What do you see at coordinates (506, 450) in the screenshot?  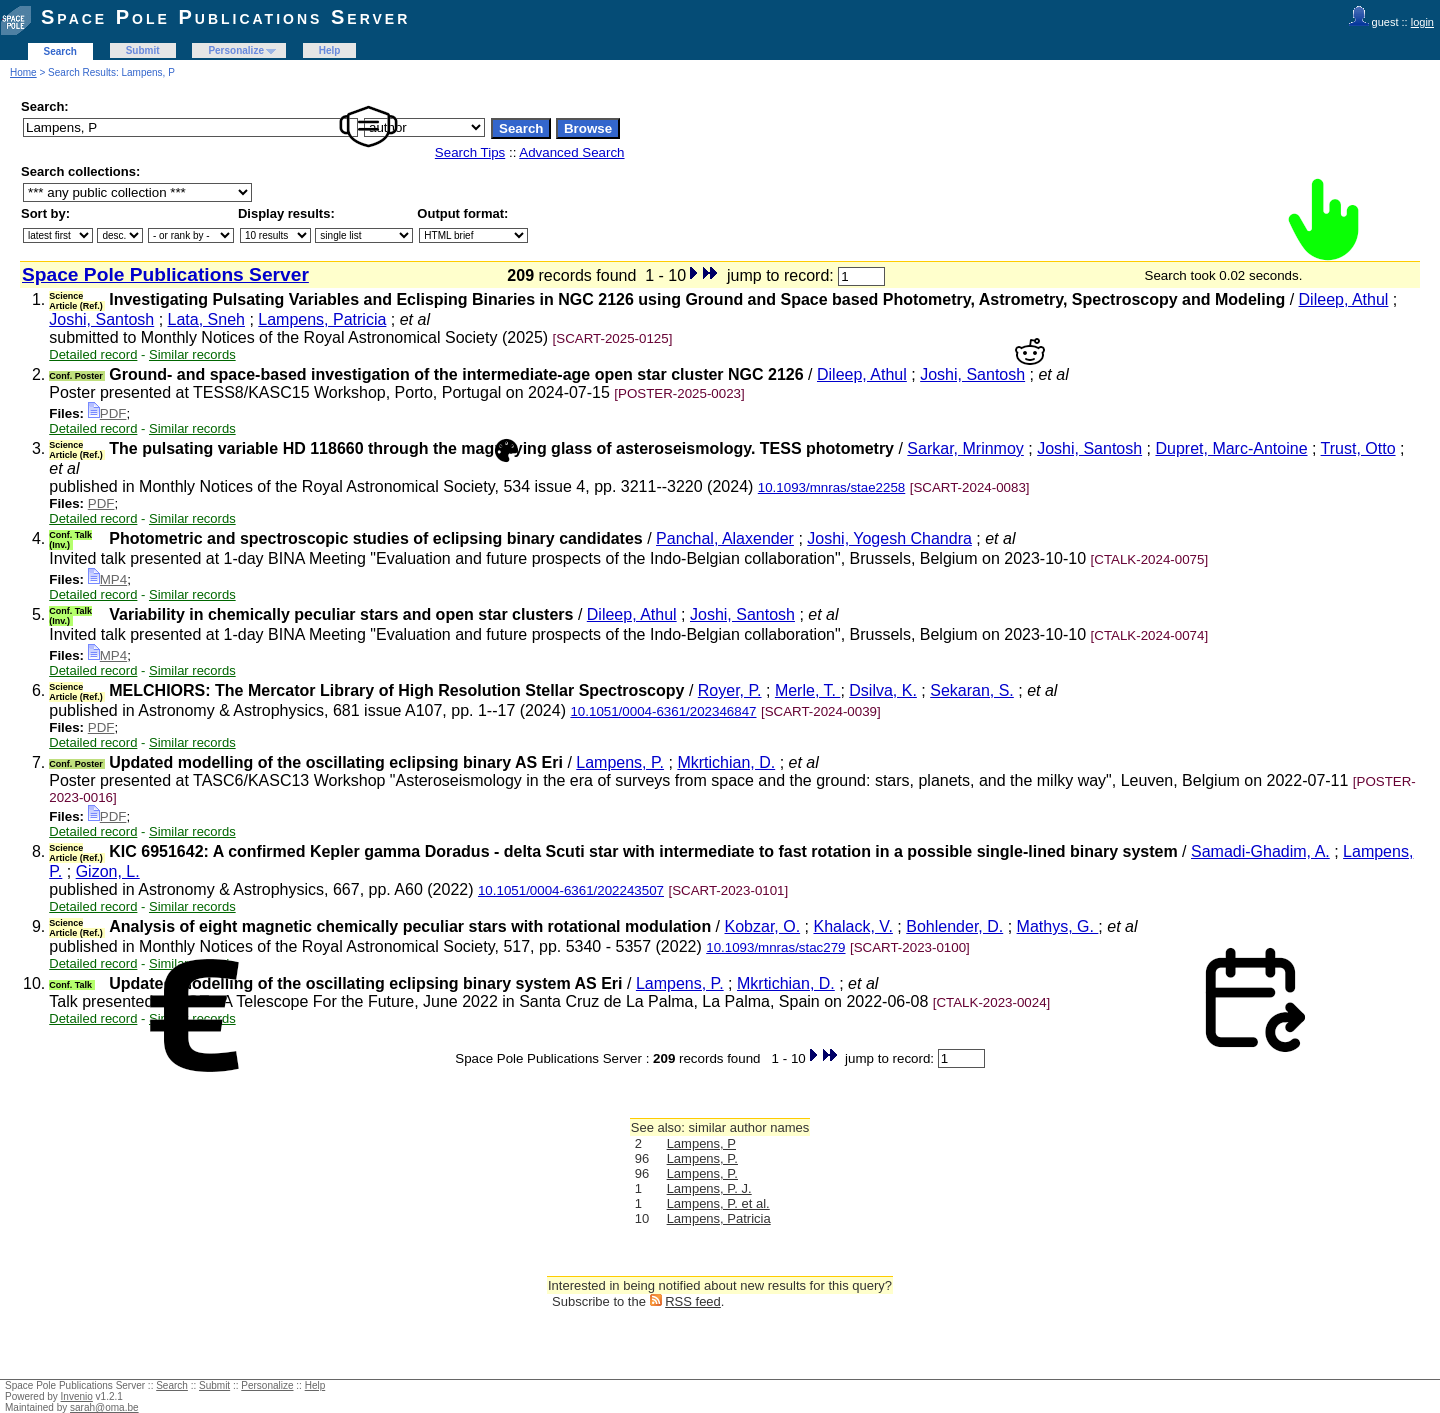 I see `access color and theme settings` at bounding box center [506, 450].